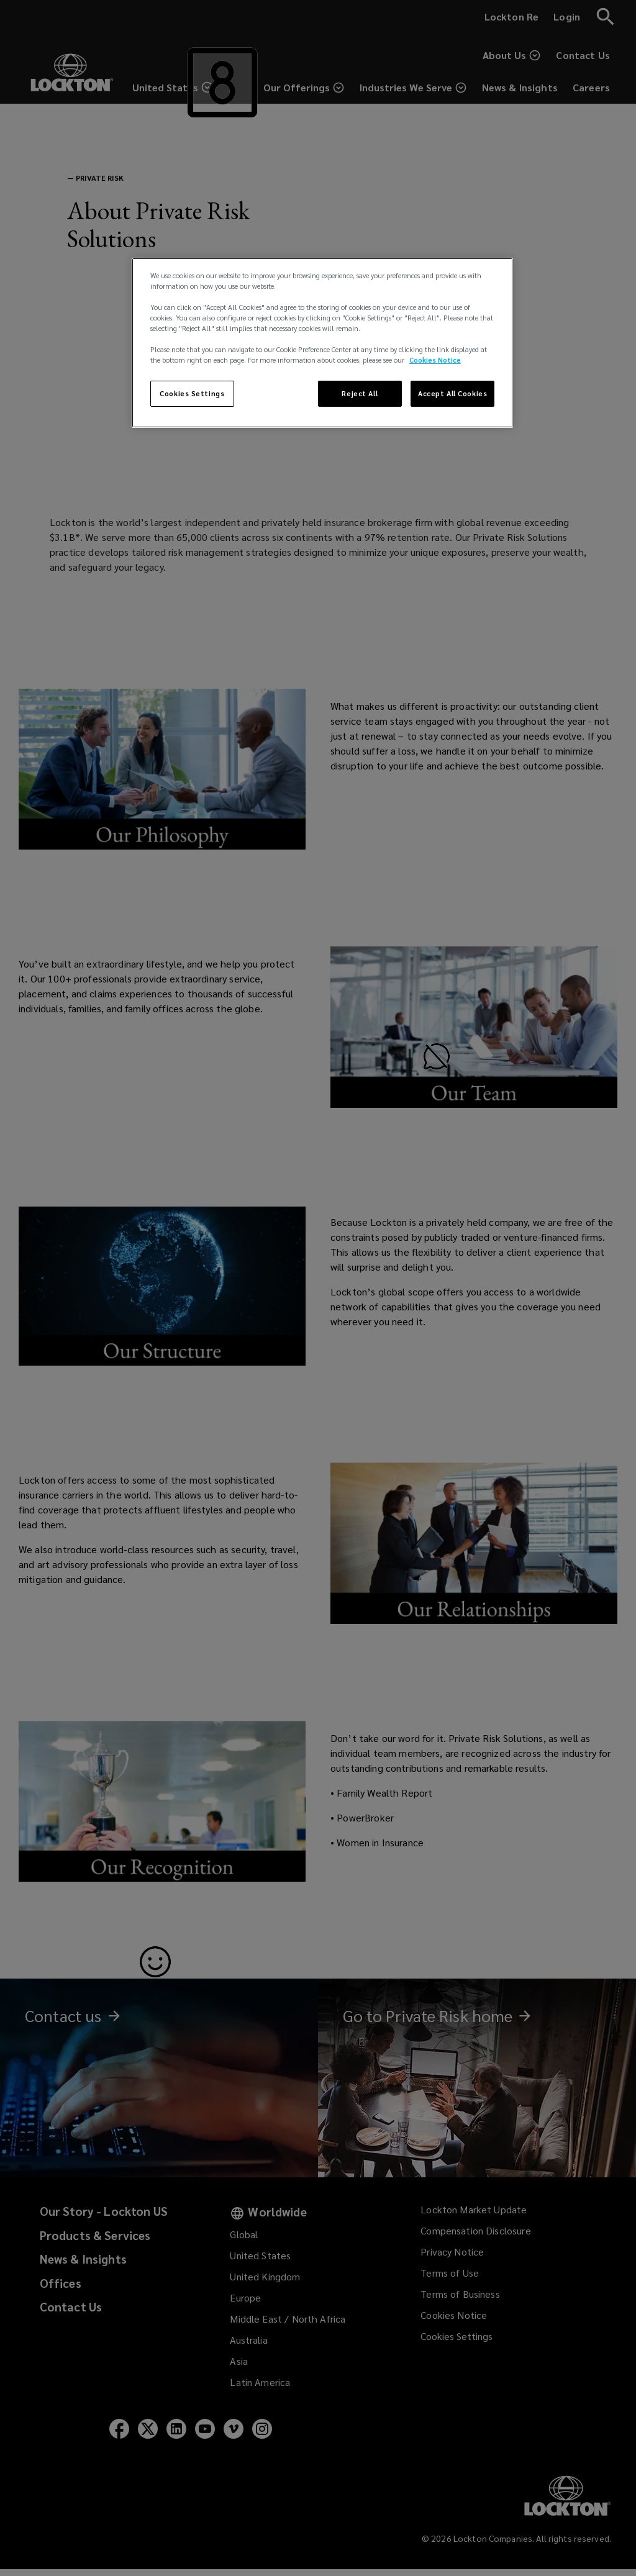 This screenshot has width=636, height=2576. What do you see at coordinates (222, 83) in the screenshot?
I see `select or input the number eight` at bounding box center [222, 83].